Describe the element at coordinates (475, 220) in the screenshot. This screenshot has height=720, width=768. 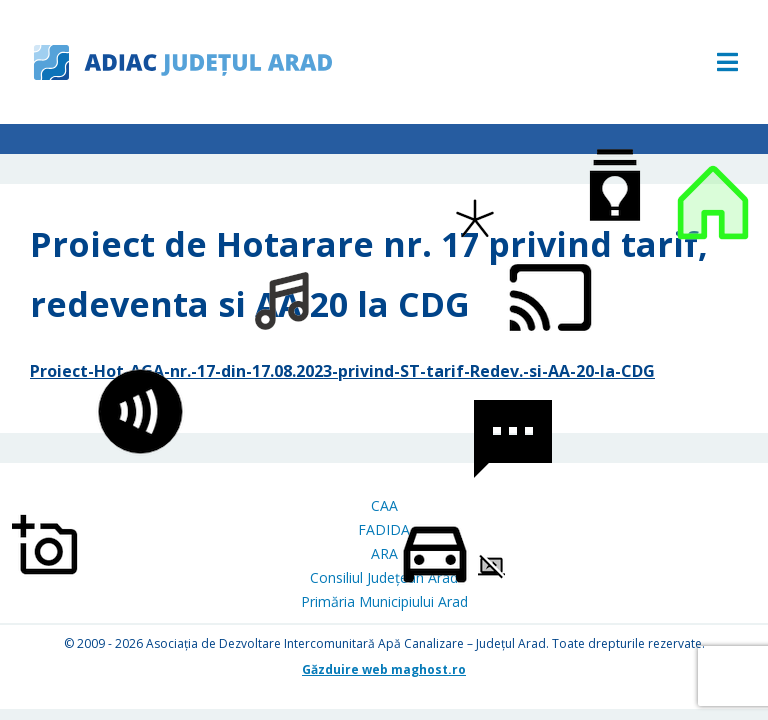
I see `indicates a required field in a form` at that location.